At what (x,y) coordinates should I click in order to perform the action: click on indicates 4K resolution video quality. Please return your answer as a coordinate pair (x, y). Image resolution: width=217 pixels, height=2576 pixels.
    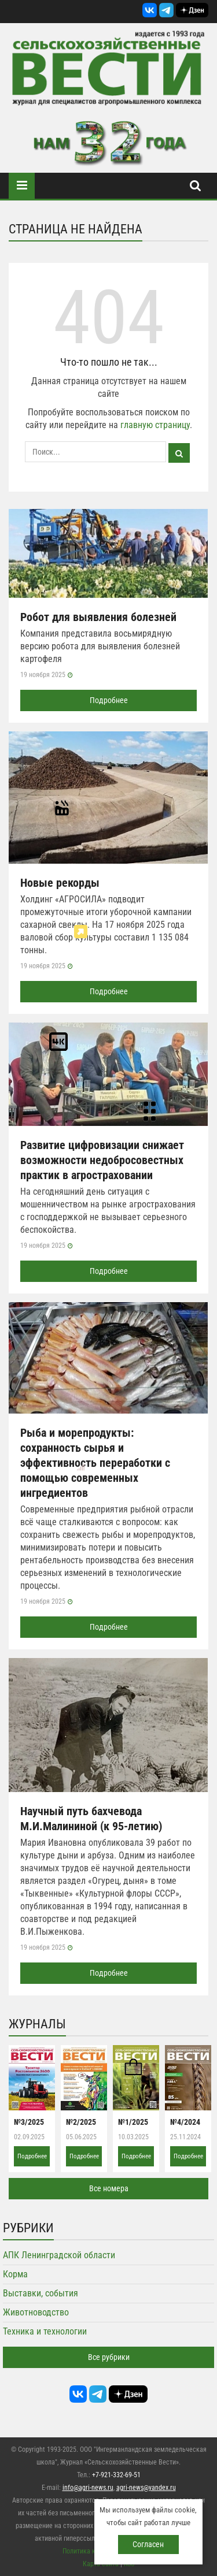
    Looking at the image, I should click on (58, 1042).